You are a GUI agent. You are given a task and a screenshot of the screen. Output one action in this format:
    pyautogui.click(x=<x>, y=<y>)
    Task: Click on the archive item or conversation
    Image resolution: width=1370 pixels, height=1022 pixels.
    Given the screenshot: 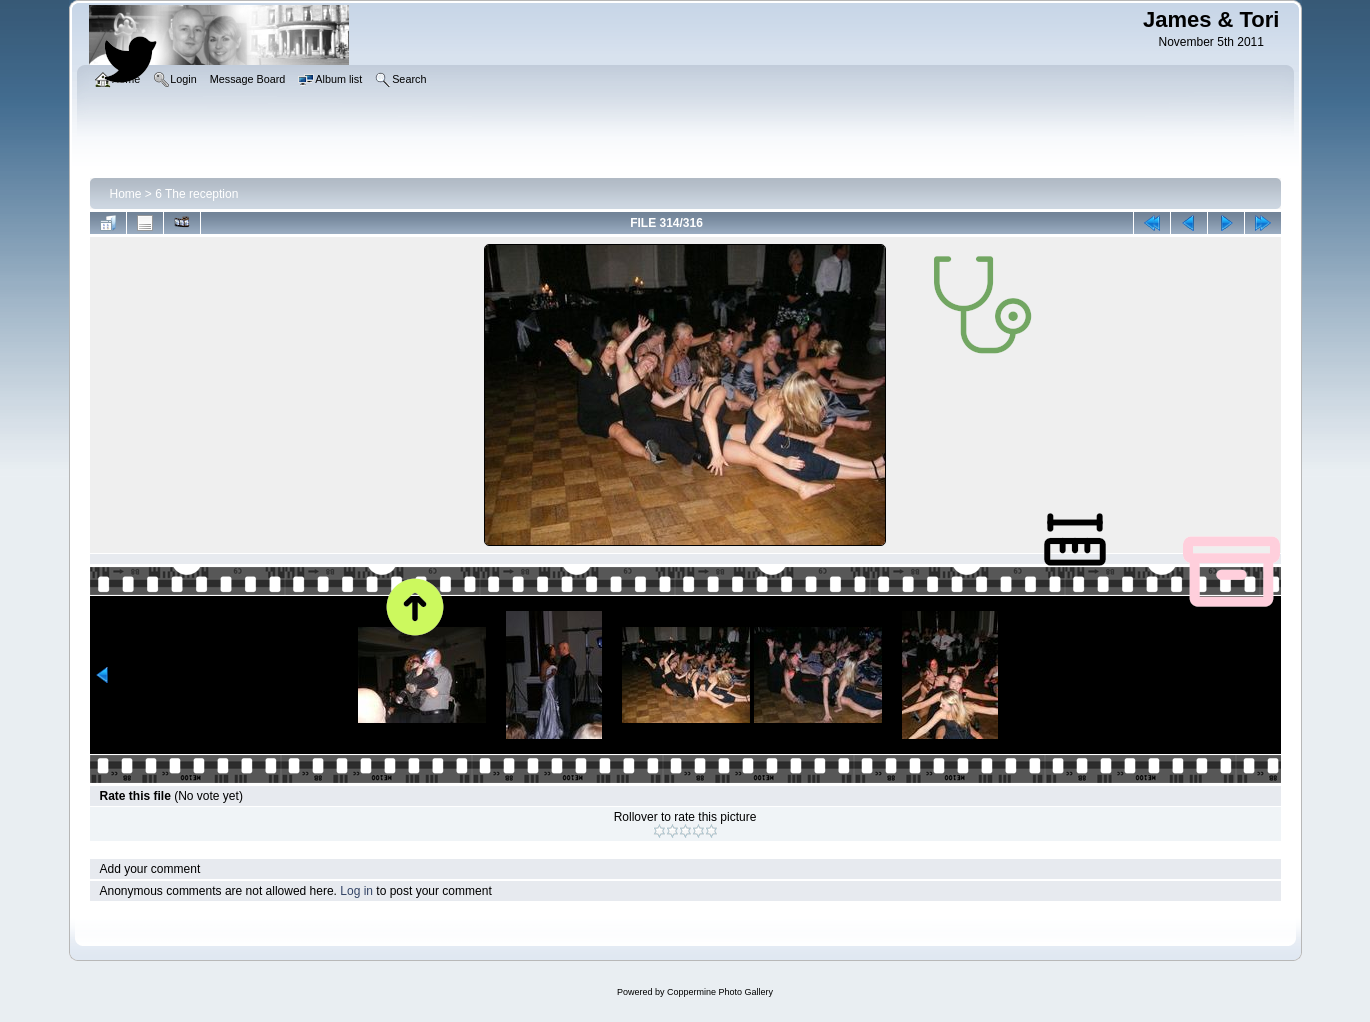 What is the action you would take?
    pyautogui.click(x=1231, y=571)
    